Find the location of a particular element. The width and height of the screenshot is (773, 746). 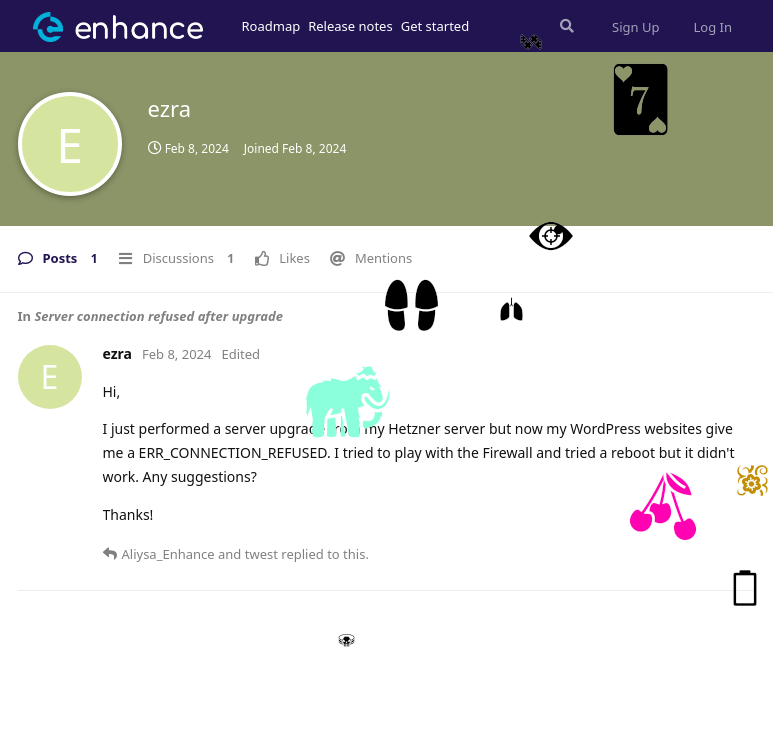

focus or target tracking mode is located at coordinates (551, 236).